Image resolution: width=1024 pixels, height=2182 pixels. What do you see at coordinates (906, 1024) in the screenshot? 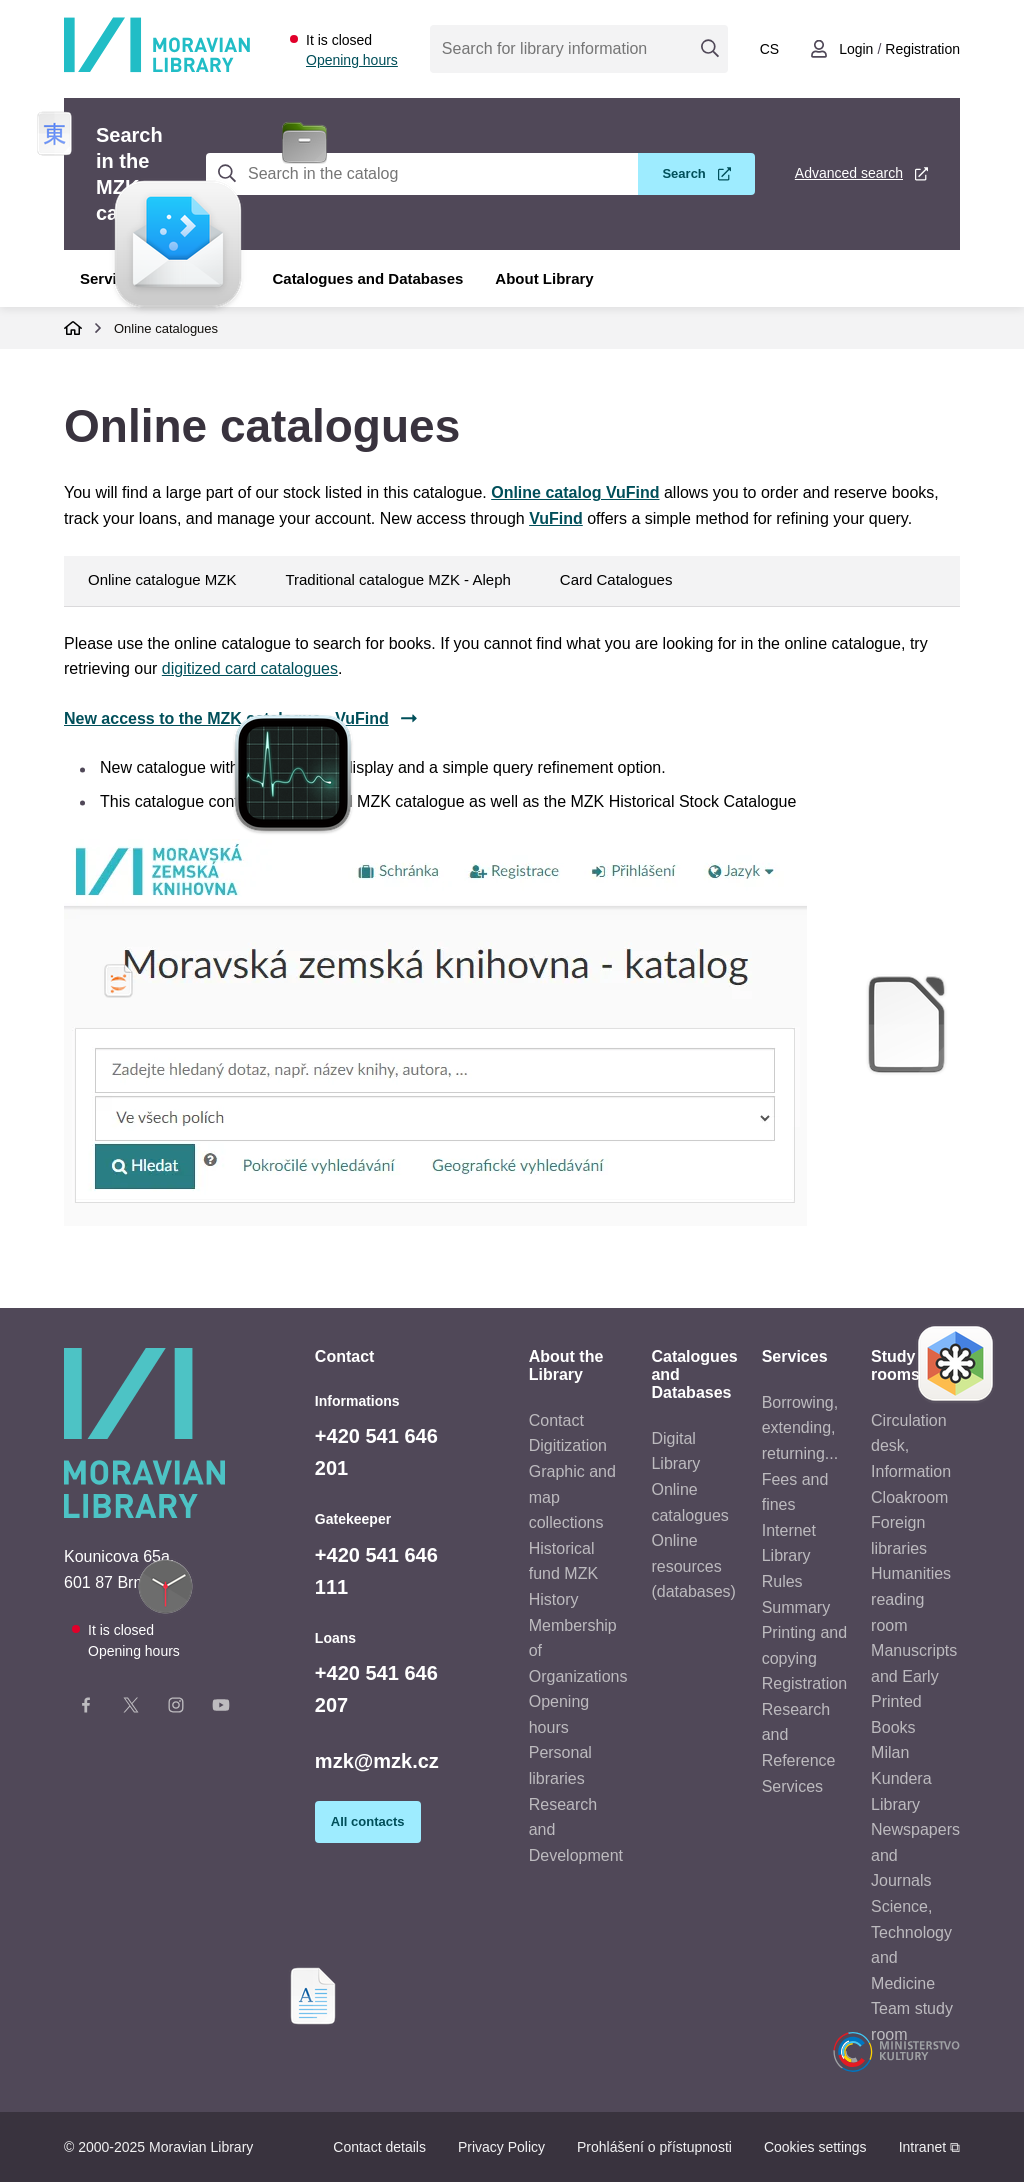
I see `open LibreOffice suite` at bounding box center [906, 1024].